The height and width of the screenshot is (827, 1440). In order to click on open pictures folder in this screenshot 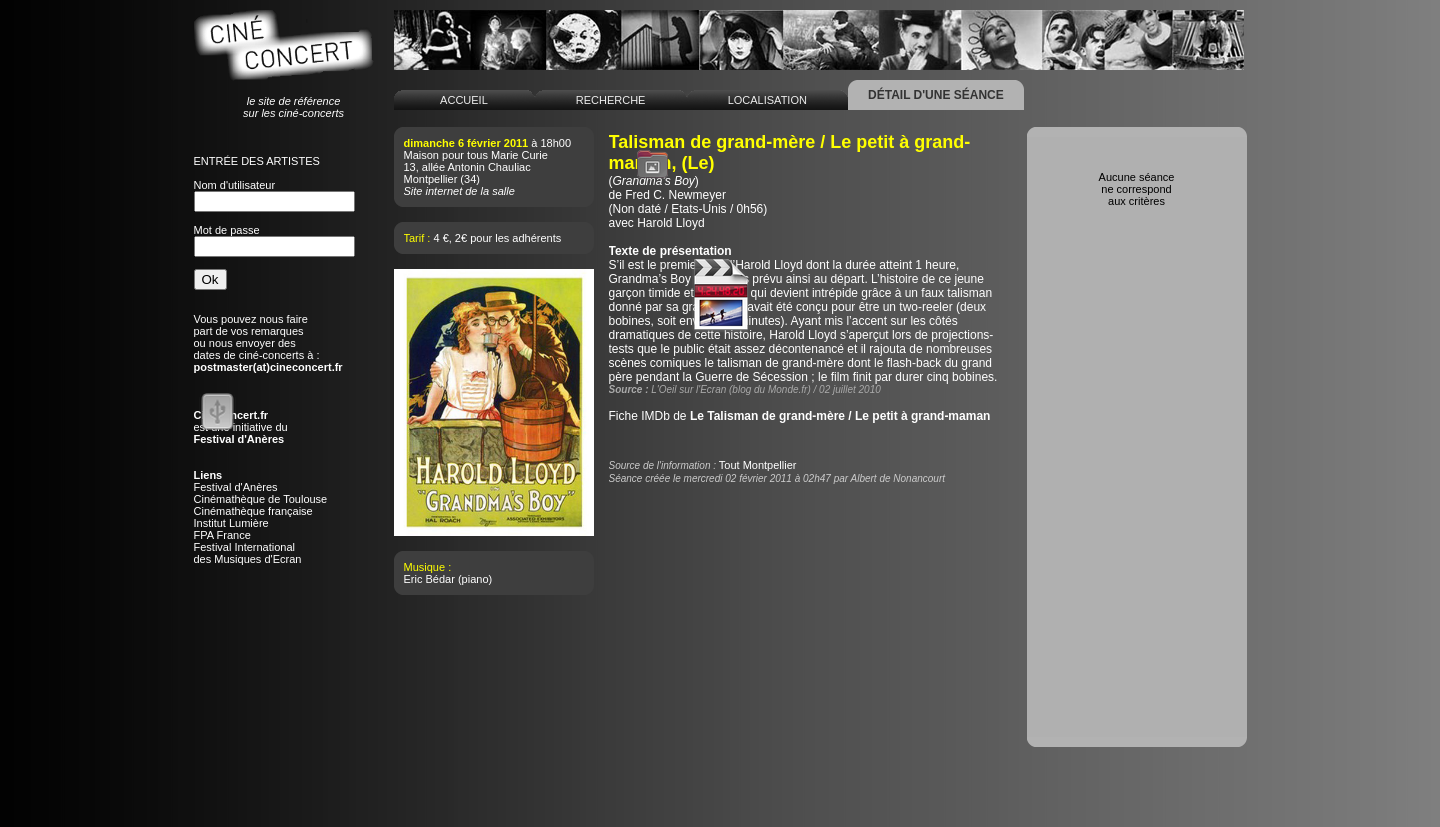, I will do `click(652, 163)`.